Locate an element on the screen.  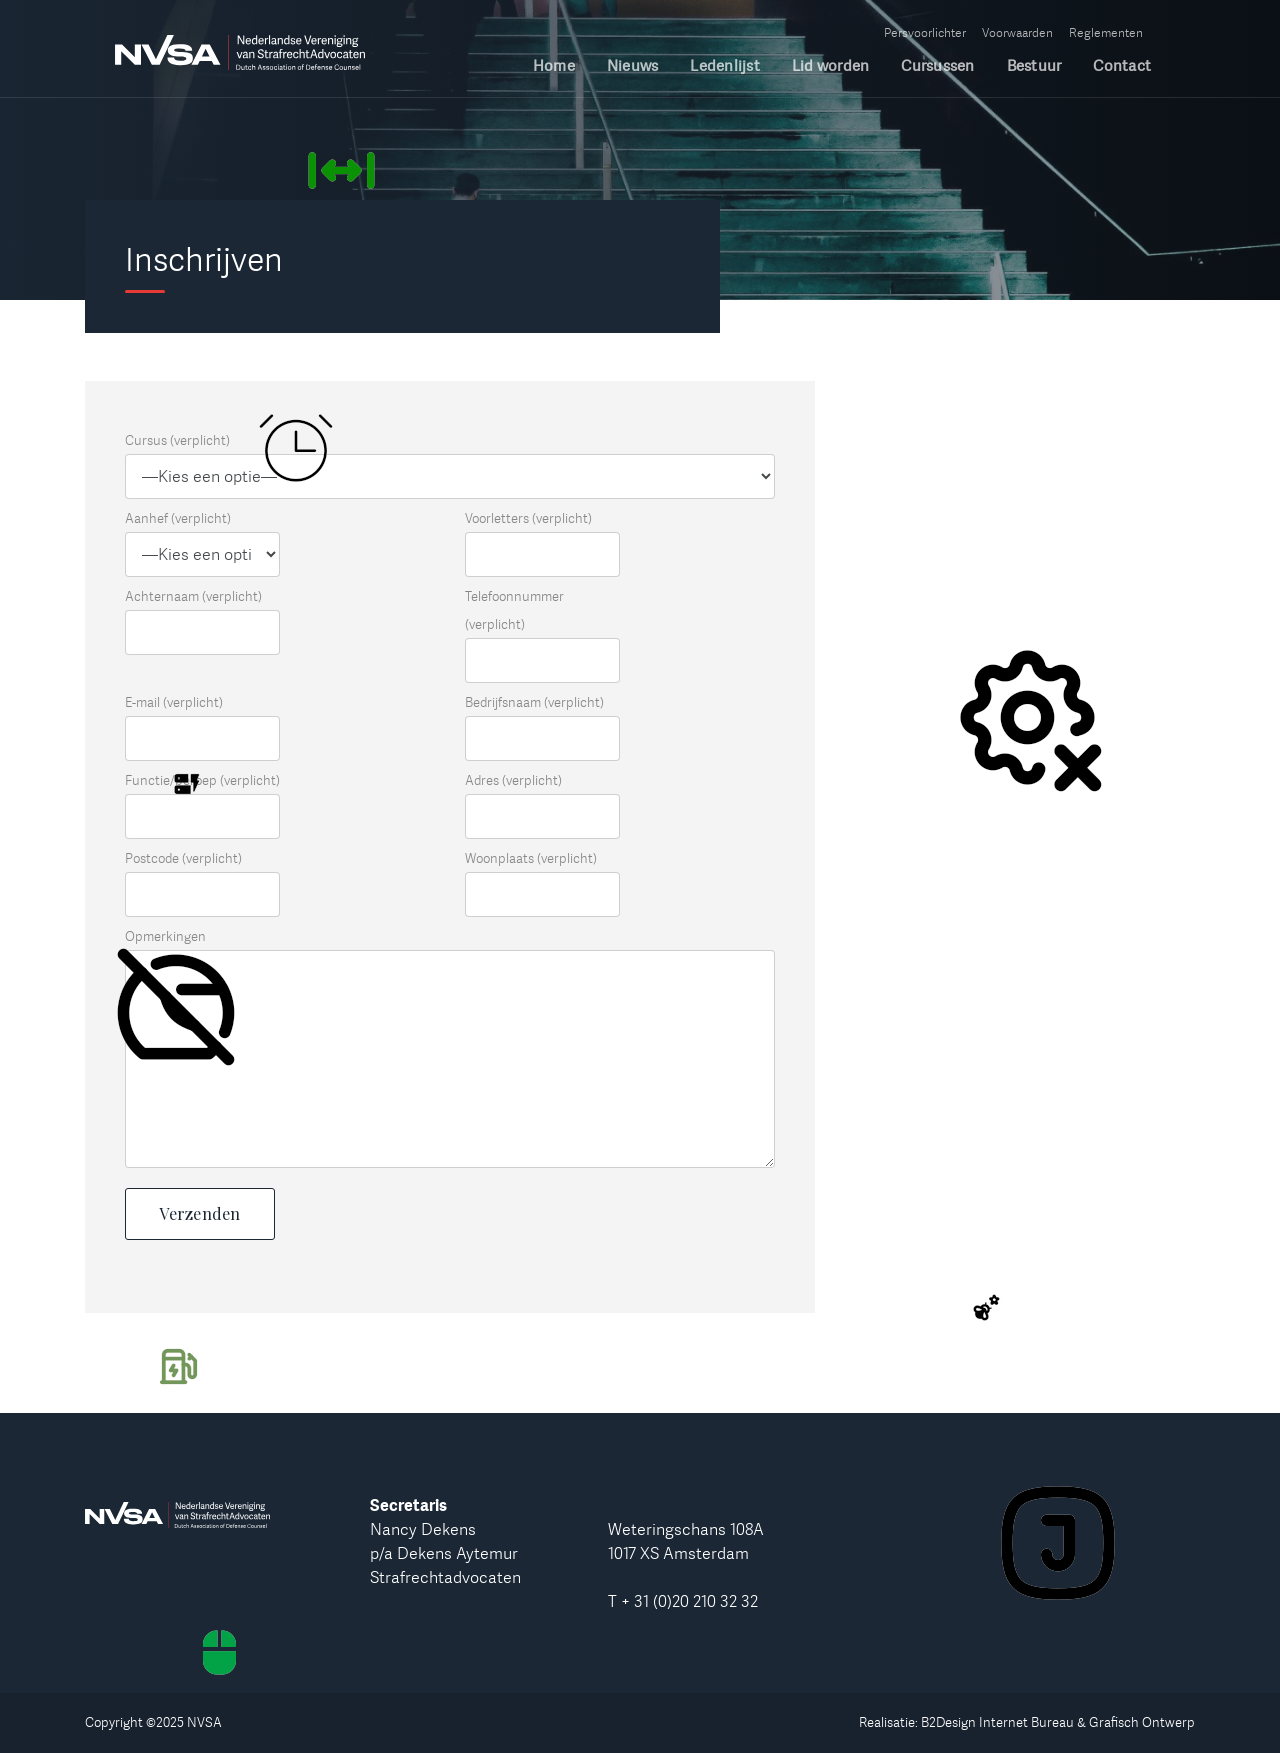
find nearby electric vehicle charging stations is located at coordinates (179, 1366).